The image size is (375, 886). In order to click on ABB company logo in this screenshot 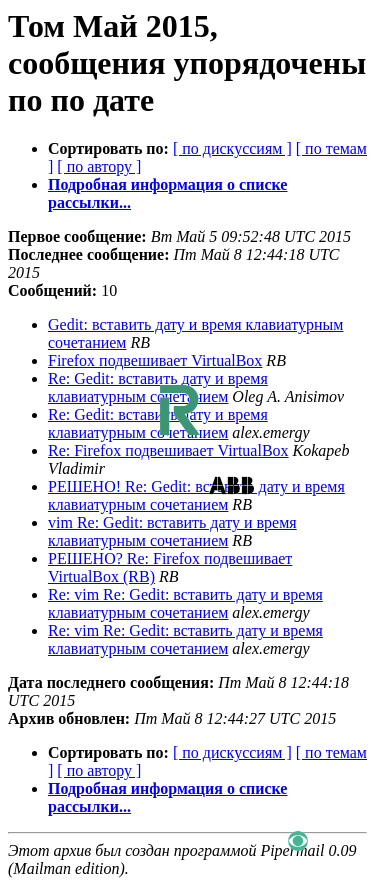, I will do `click(231, 485)`.